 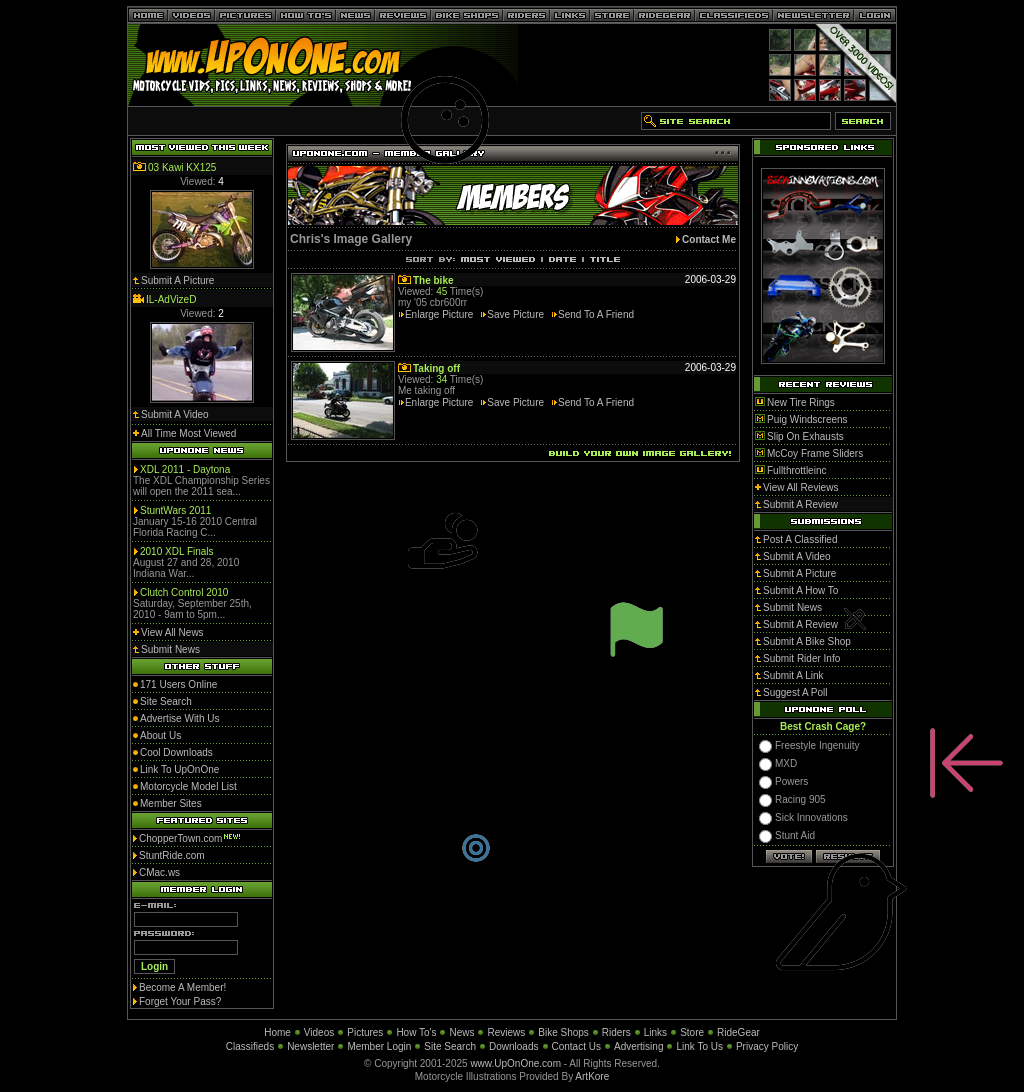 I want to click on go back to the beginning, so click(x=965, y=763).